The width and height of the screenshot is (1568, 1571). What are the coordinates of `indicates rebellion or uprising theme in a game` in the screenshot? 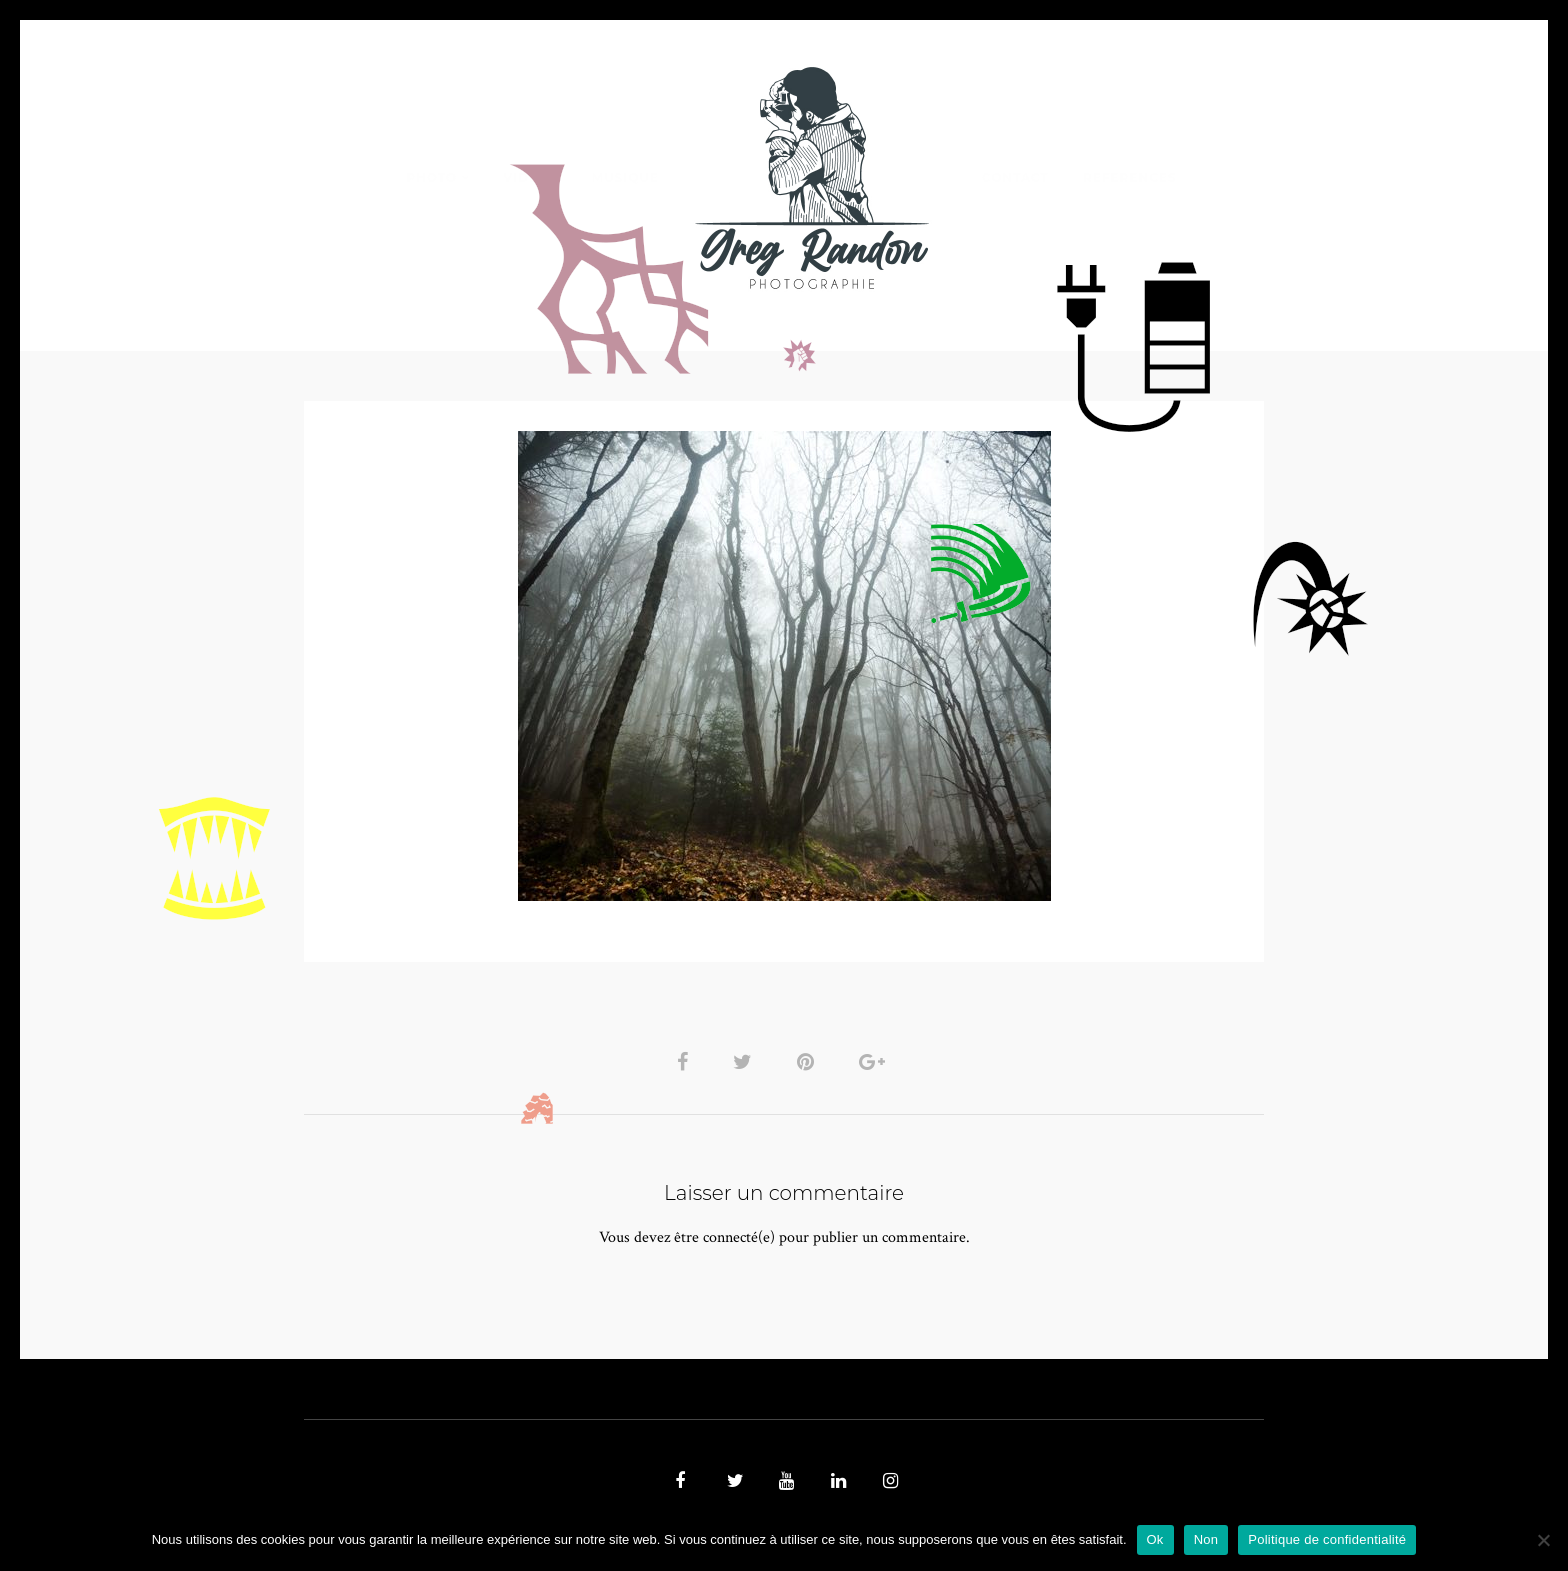 It's located at (799, 355).